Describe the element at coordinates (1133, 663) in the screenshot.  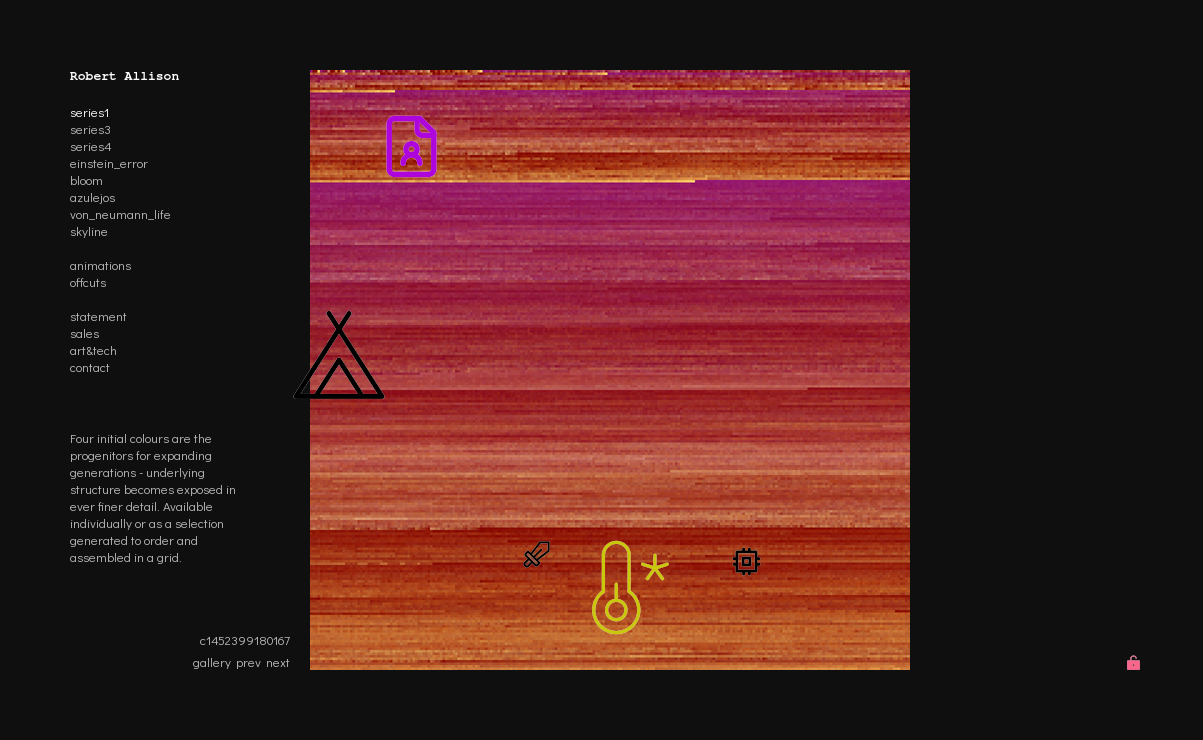
I see `unlock or access secured content` at that location.